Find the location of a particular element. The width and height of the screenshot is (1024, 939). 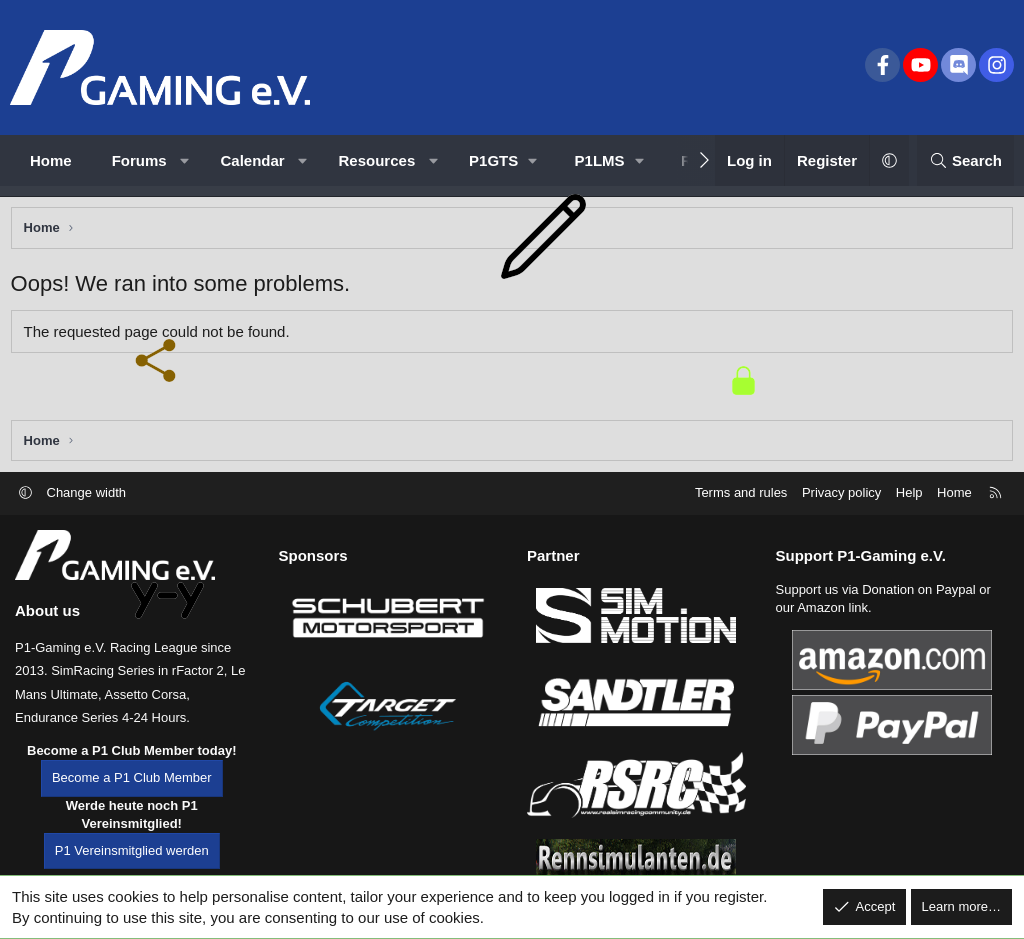

share this content is located at coordinates (155, 360).